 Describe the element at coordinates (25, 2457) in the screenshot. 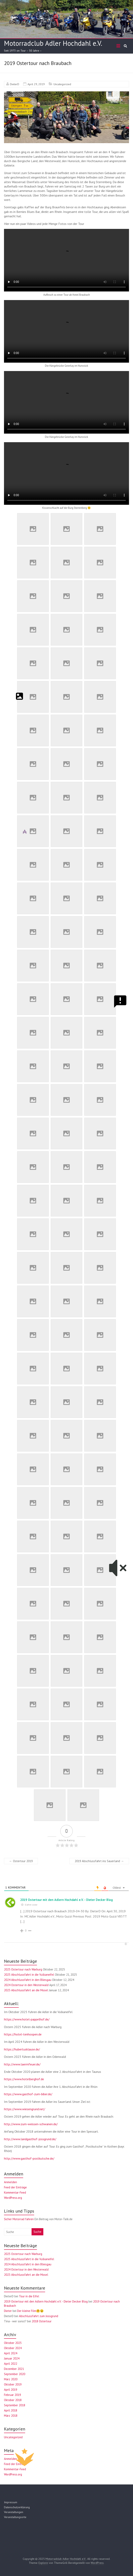

I see `discord hypesquad events badge` at that location.